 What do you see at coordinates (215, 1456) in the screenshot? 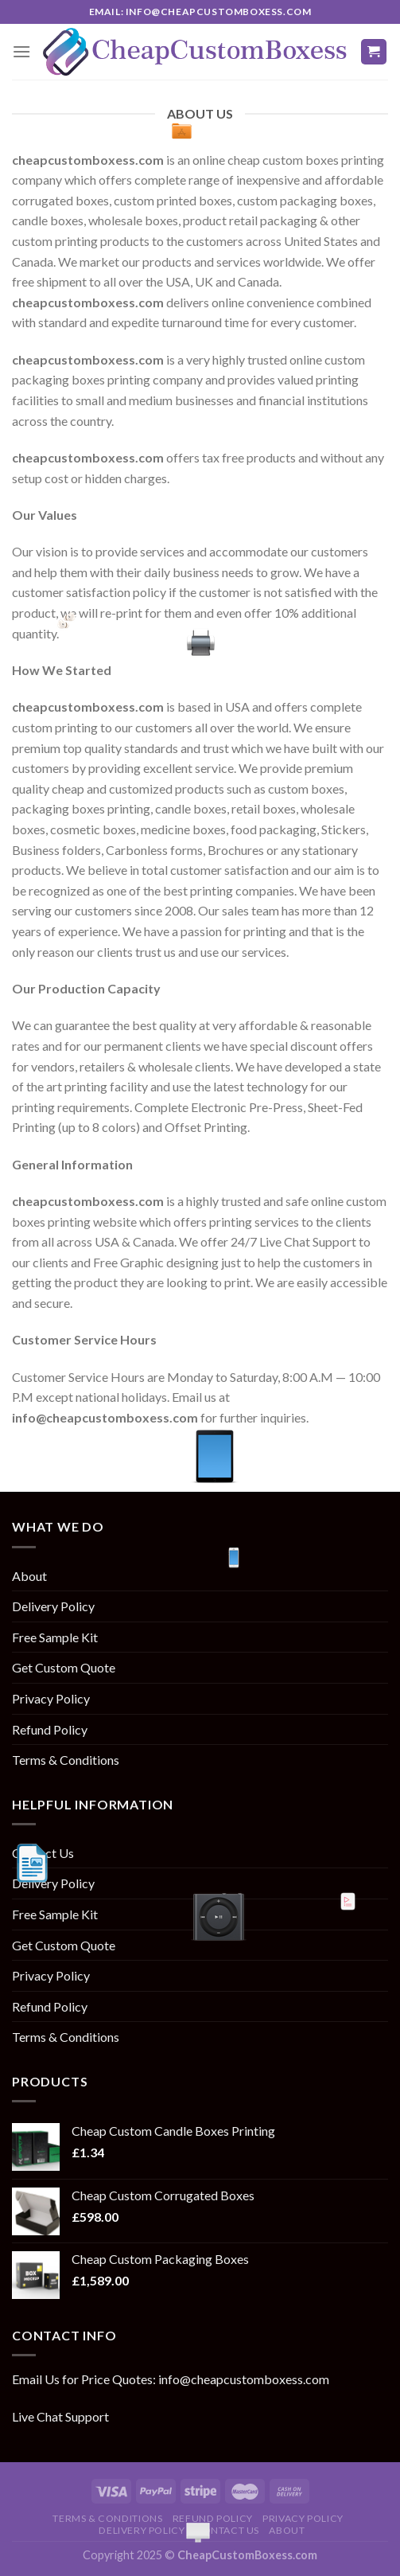
I see `iPad Air 2 device icon` at bounding box center [215, 1456].